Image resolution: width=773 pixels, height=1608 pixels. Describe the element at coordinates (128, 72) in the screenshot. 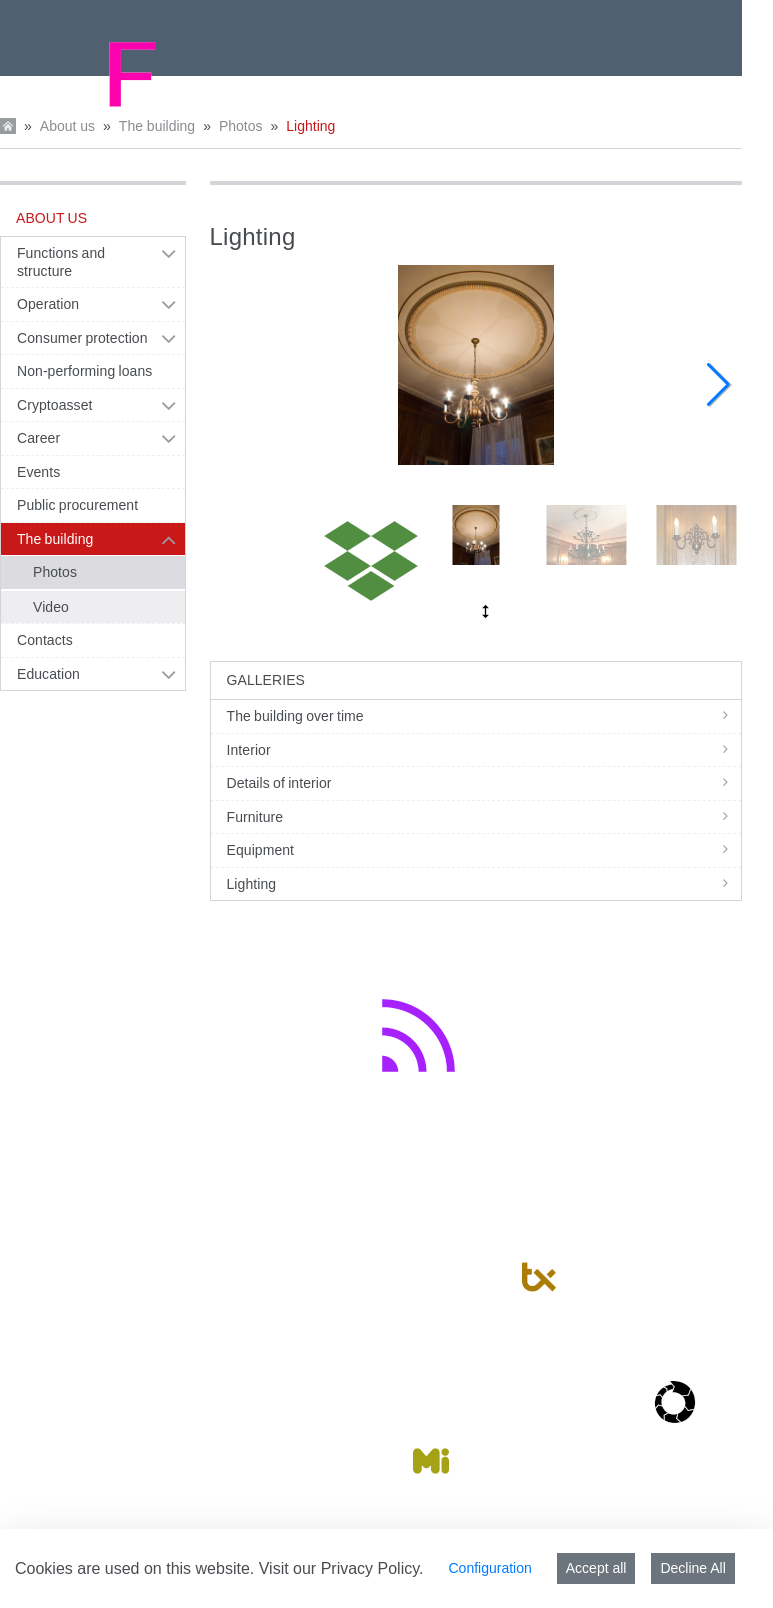

I see `switch to sans-serif font style` at that location.